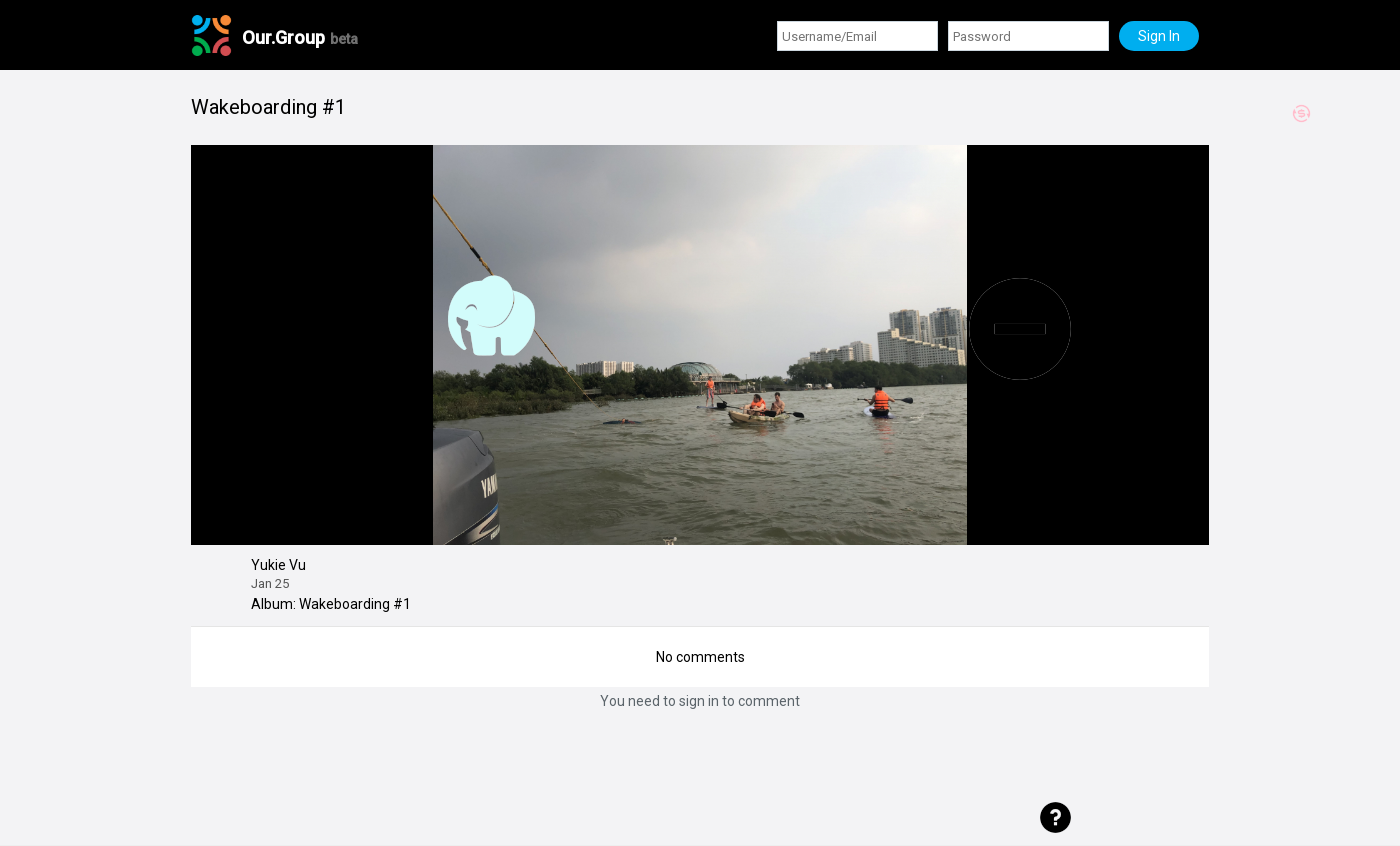 This screenshot has height=846, width=1400. What do you see at coordinates (1055, 817) in the screenshot?
I see `access help or support` at bounding box center [1055, 817].